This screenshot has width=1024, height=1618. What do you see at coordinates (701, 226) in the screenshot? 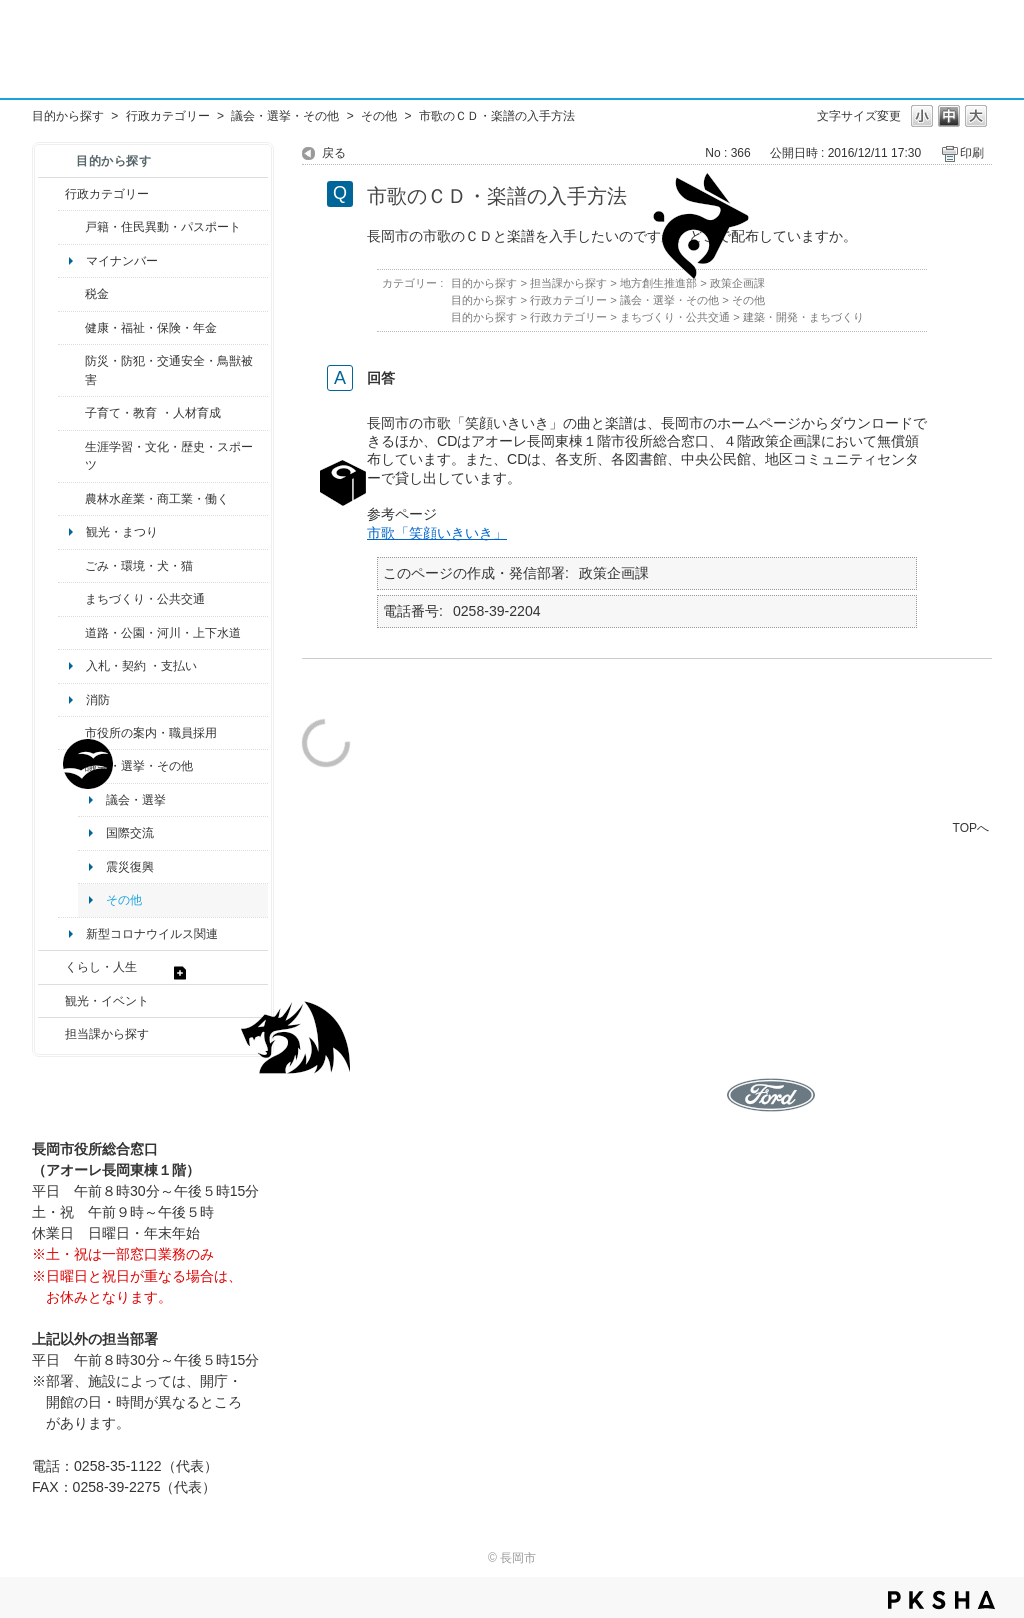
I see `bunny.net logo` at bounding box center [701, 226].